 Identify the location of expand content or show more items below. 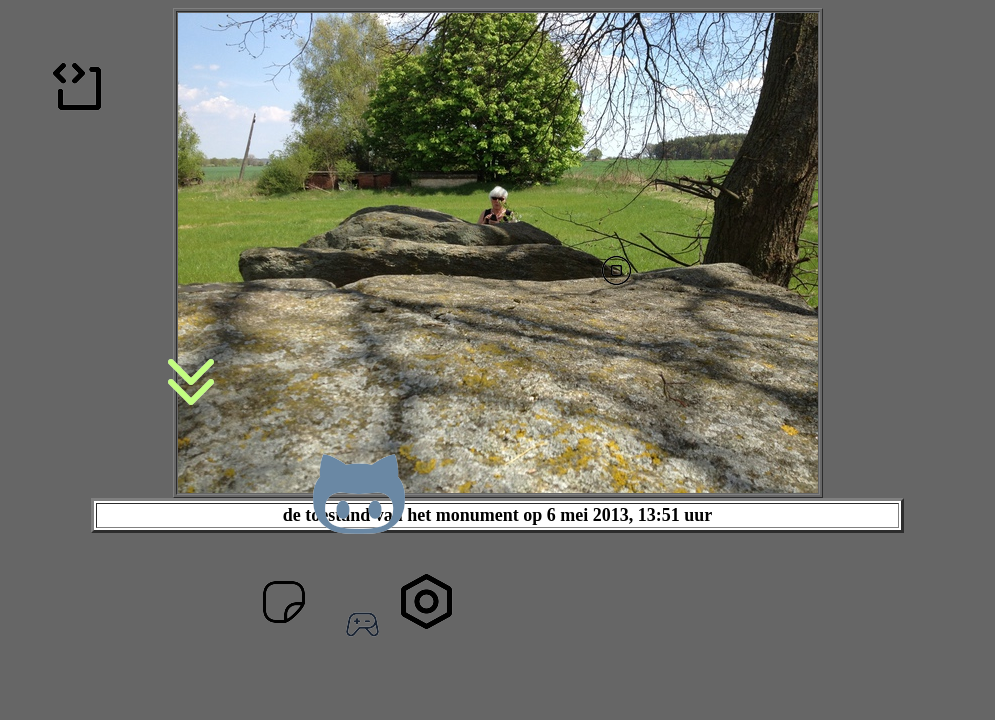
(191, 380).